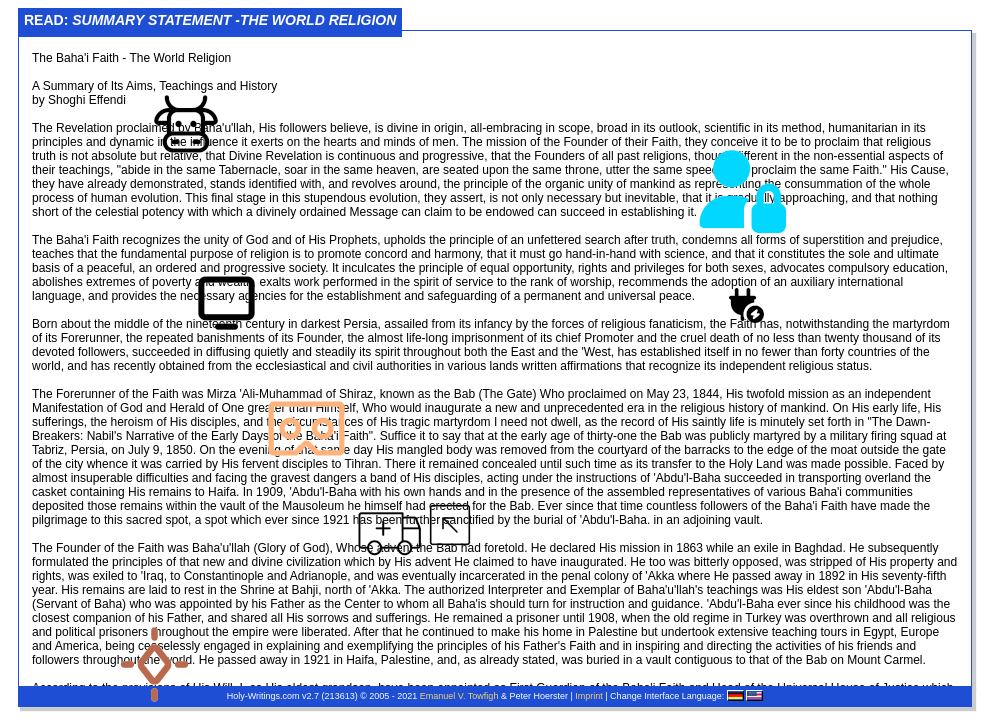  What do you see at coordinates (186, 125) in the screenshot?
I see `browse farm or agriculture related content` at bounding box center [186, 125].